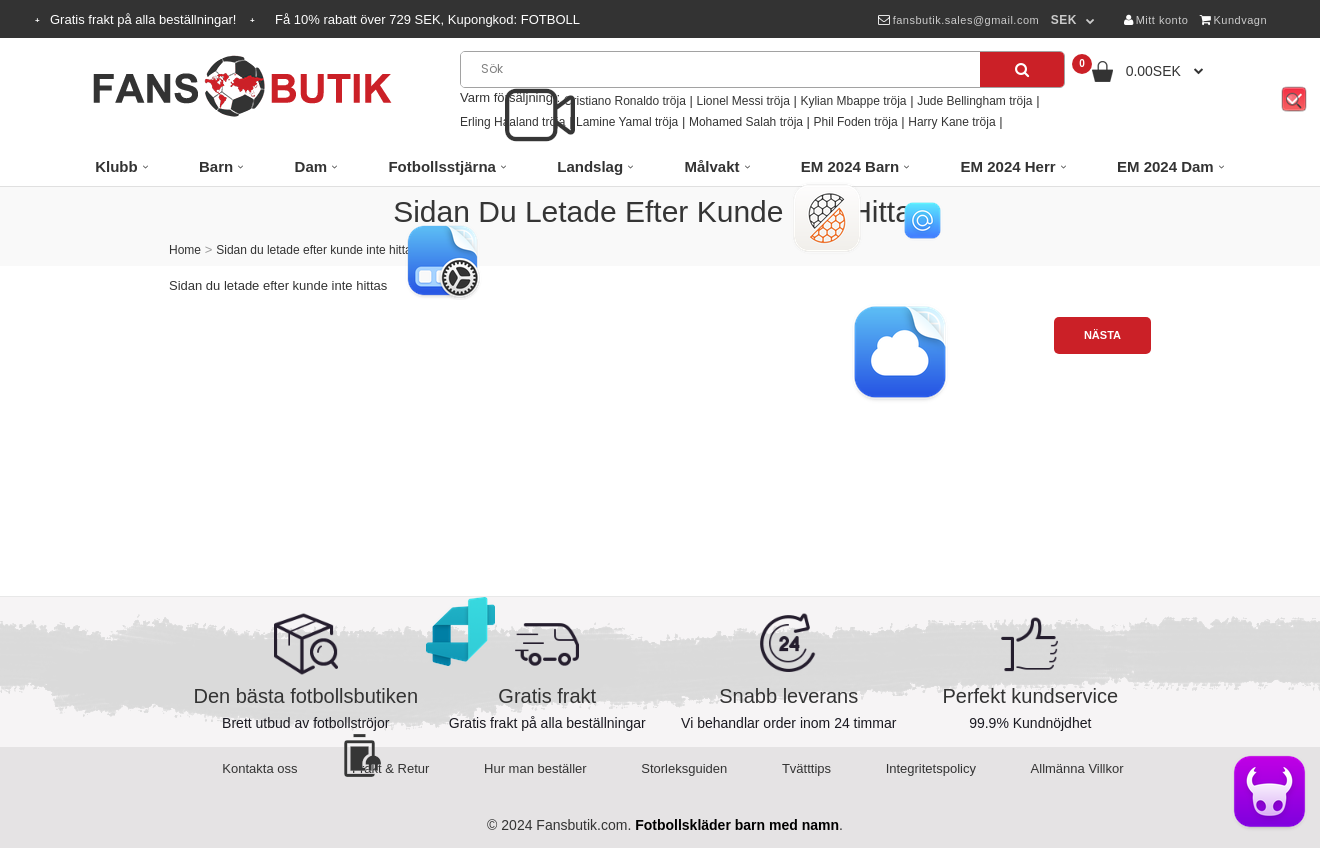  What do you see at coordinates (540, 115) in the screenshot?
I see `start a video call` at bounding box center [540, 115].